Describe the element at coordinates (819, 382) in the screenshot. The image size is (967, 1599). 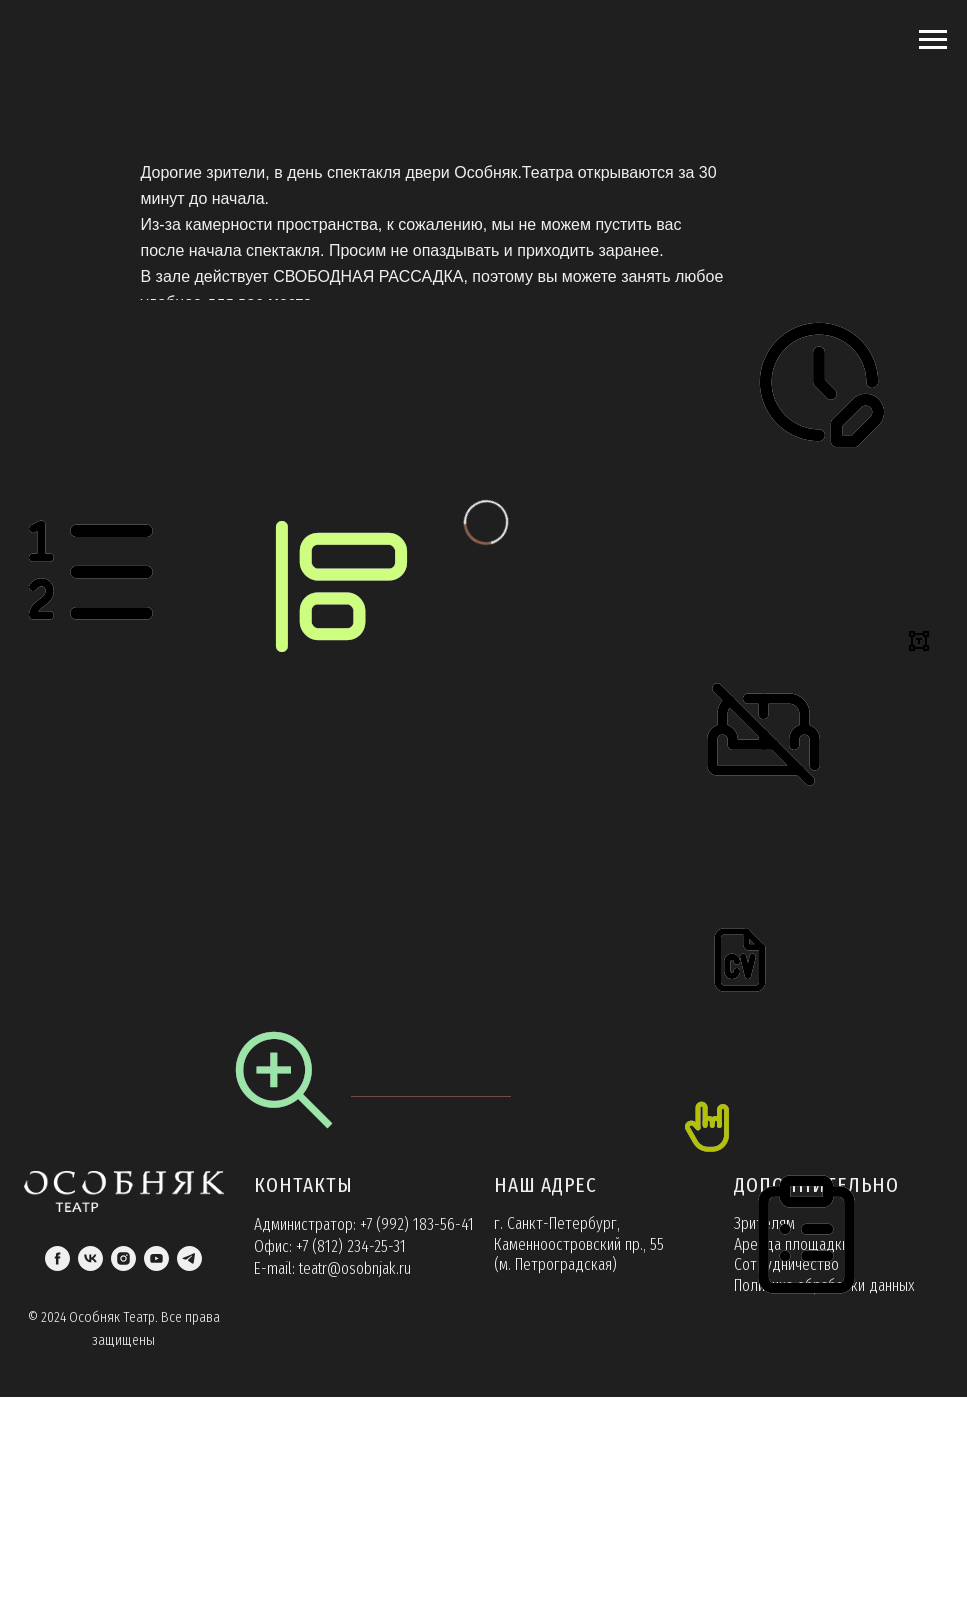
I see `edit a scheduled time or event` at that location.